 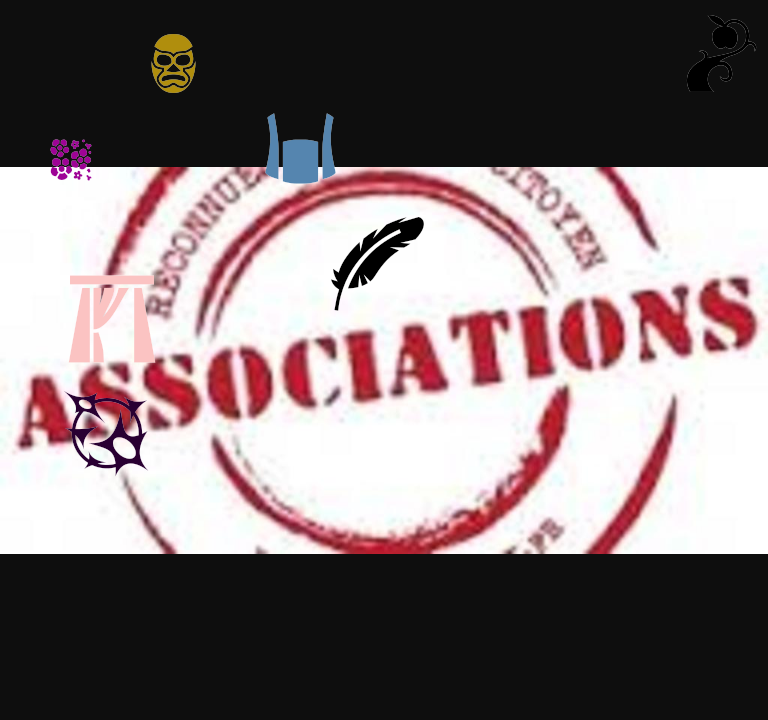 What do you see at coordinates (106, 432) in the screenshot?
I see `indicates magic or spell activation` at bounding box center [106, 432].